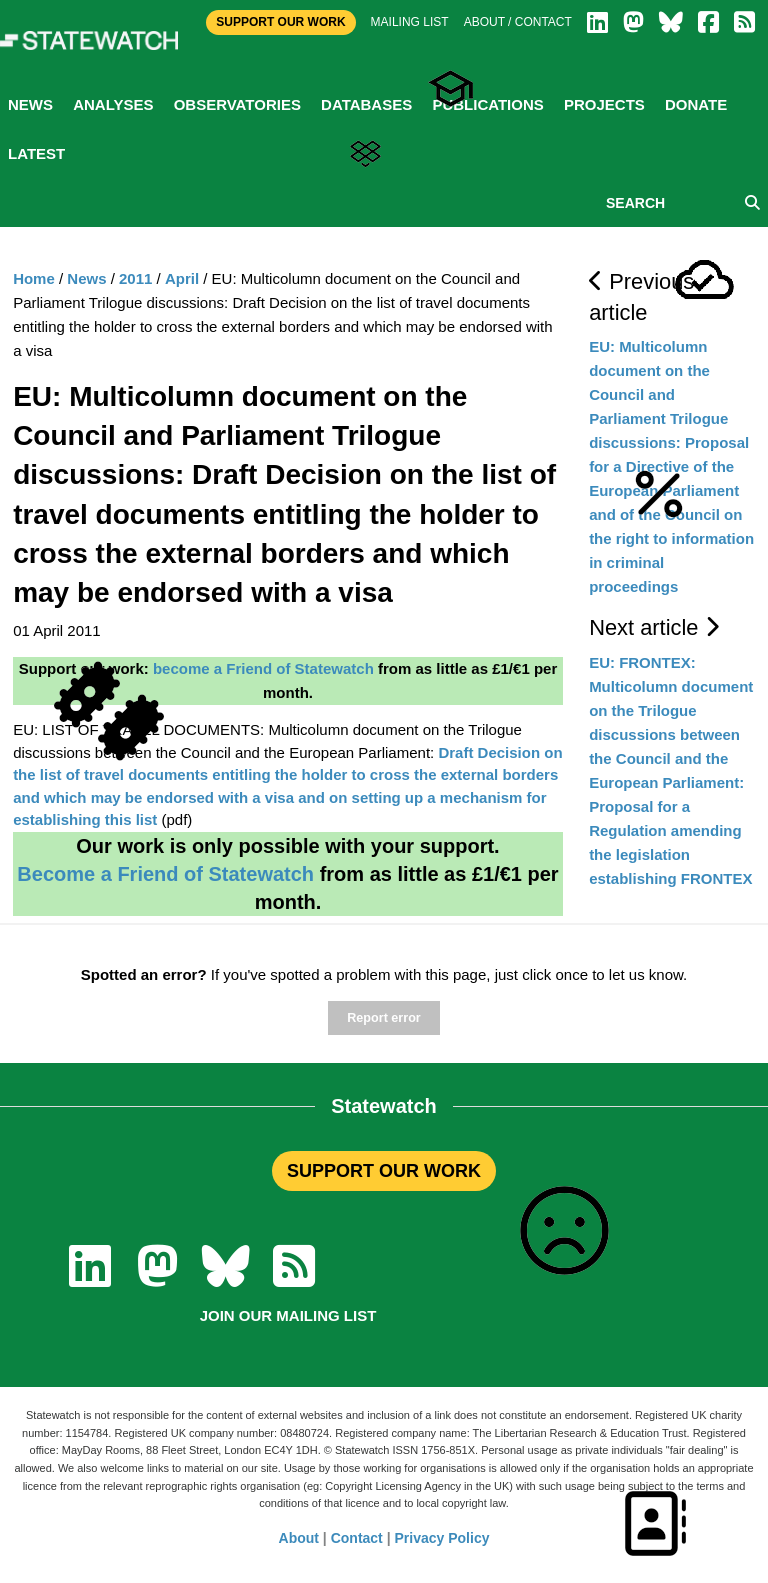 The width and height of the screenshot is (768, 1583). Describe the element at coordinates (109, 711) in the screenshot. I see `view microbiology or bacteria-related content` at that location.